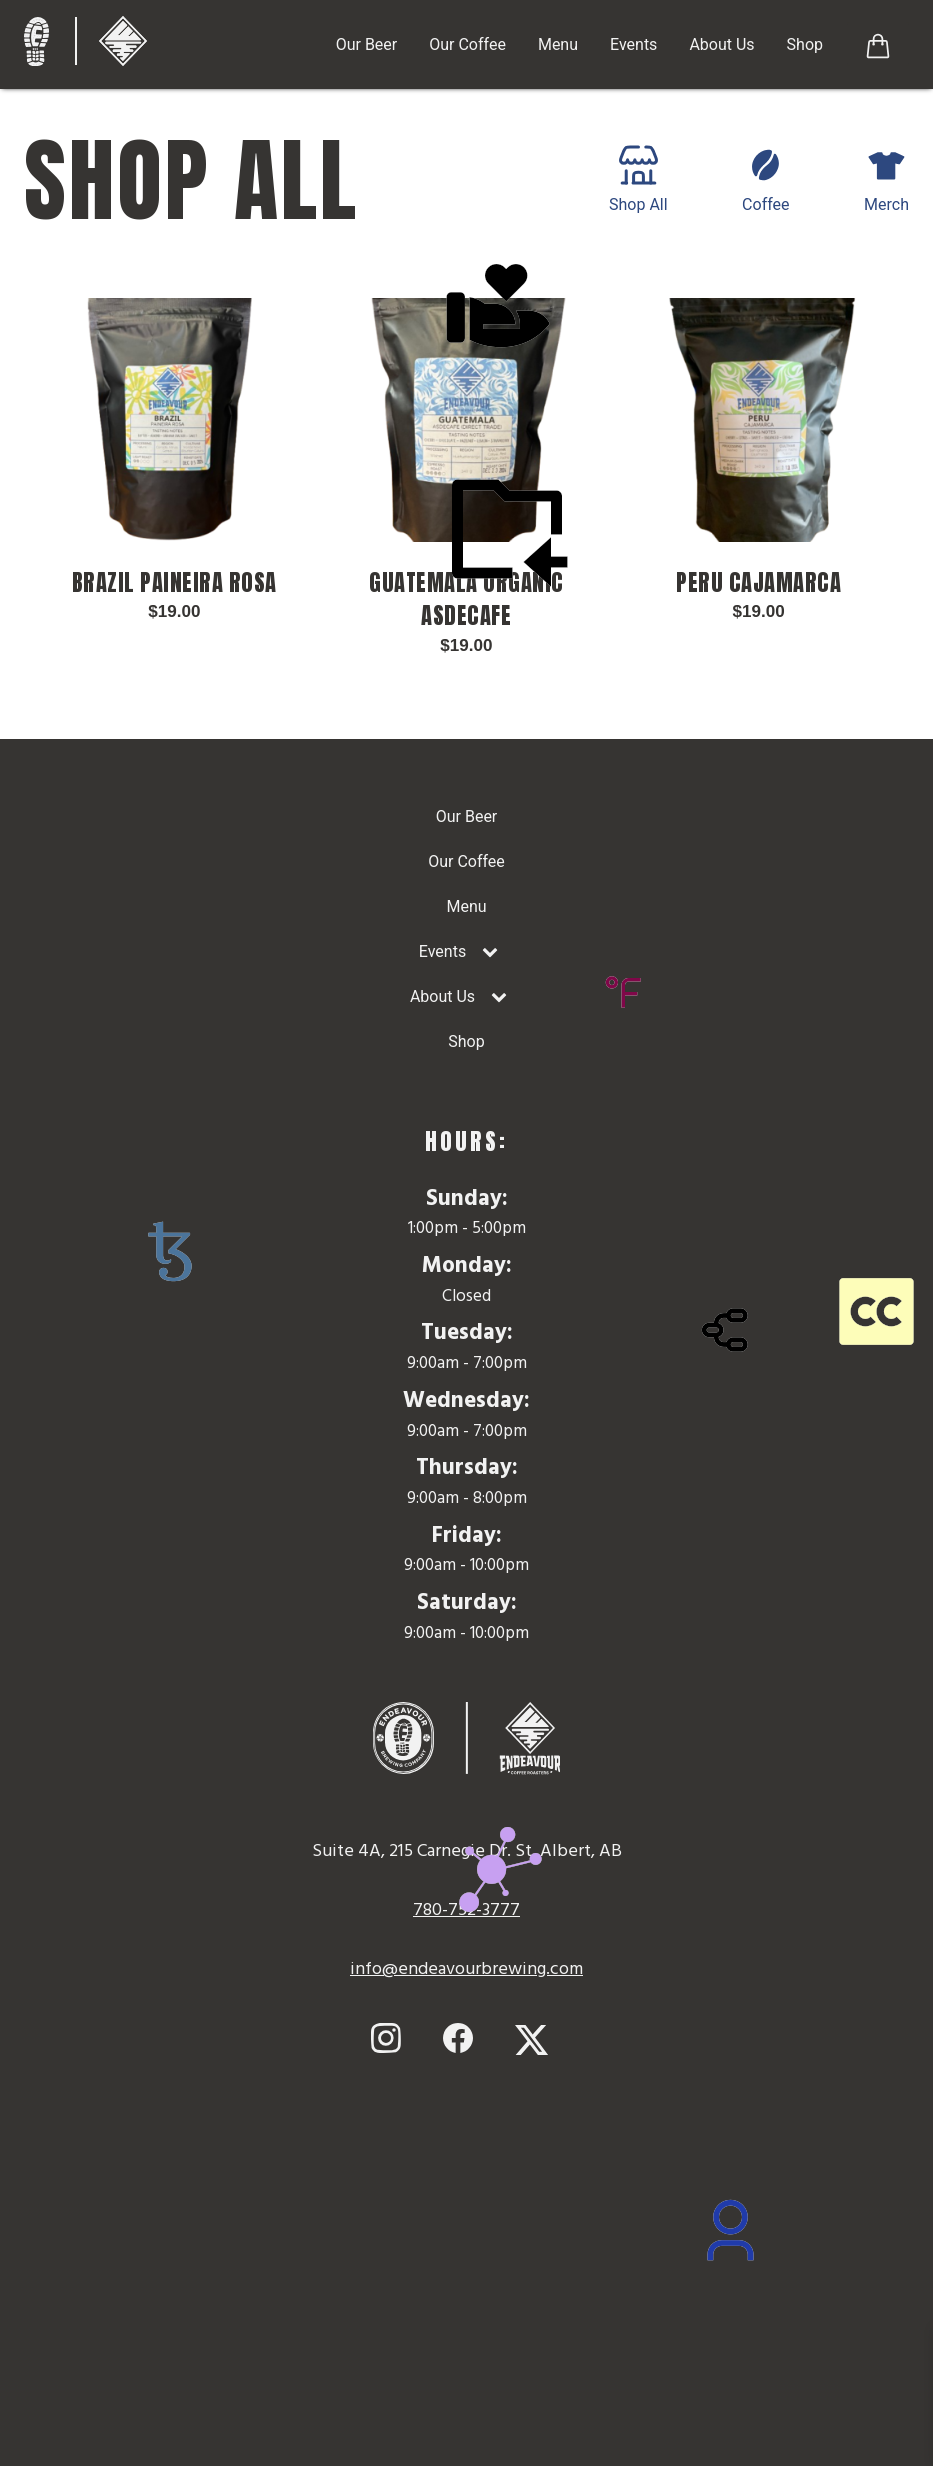  I want to click on open icinga monitoring dashboard, so click(500, 1869).